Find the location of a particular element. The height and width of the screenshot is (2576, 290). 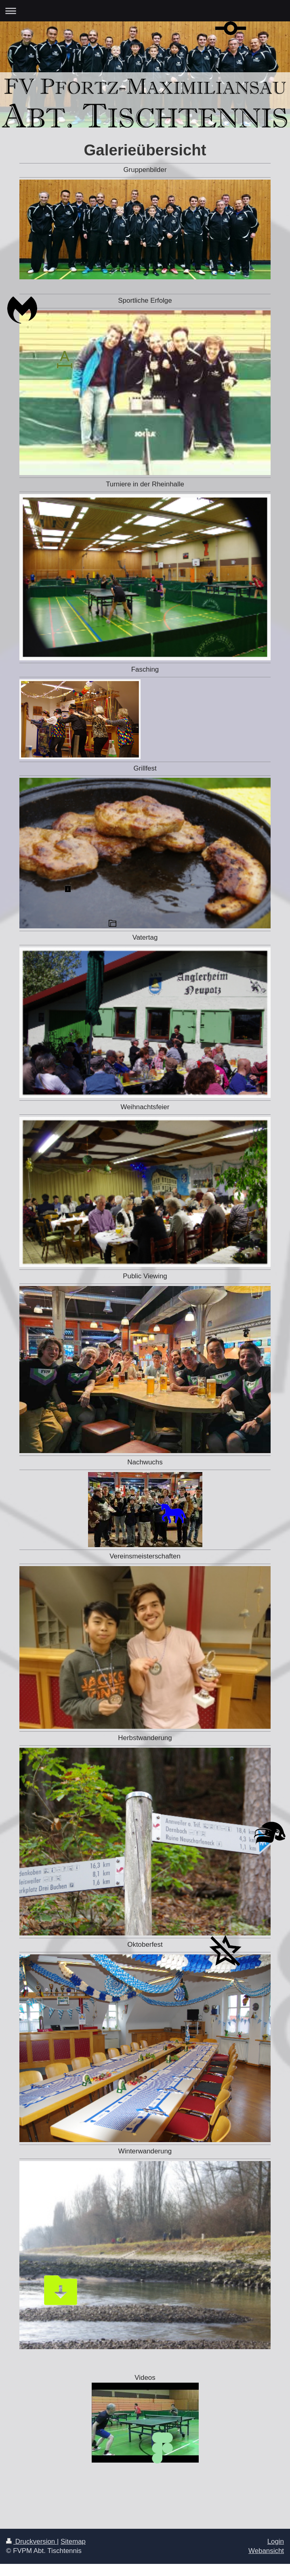

disable or remove from favorites is located at coordinates (225, 1951).